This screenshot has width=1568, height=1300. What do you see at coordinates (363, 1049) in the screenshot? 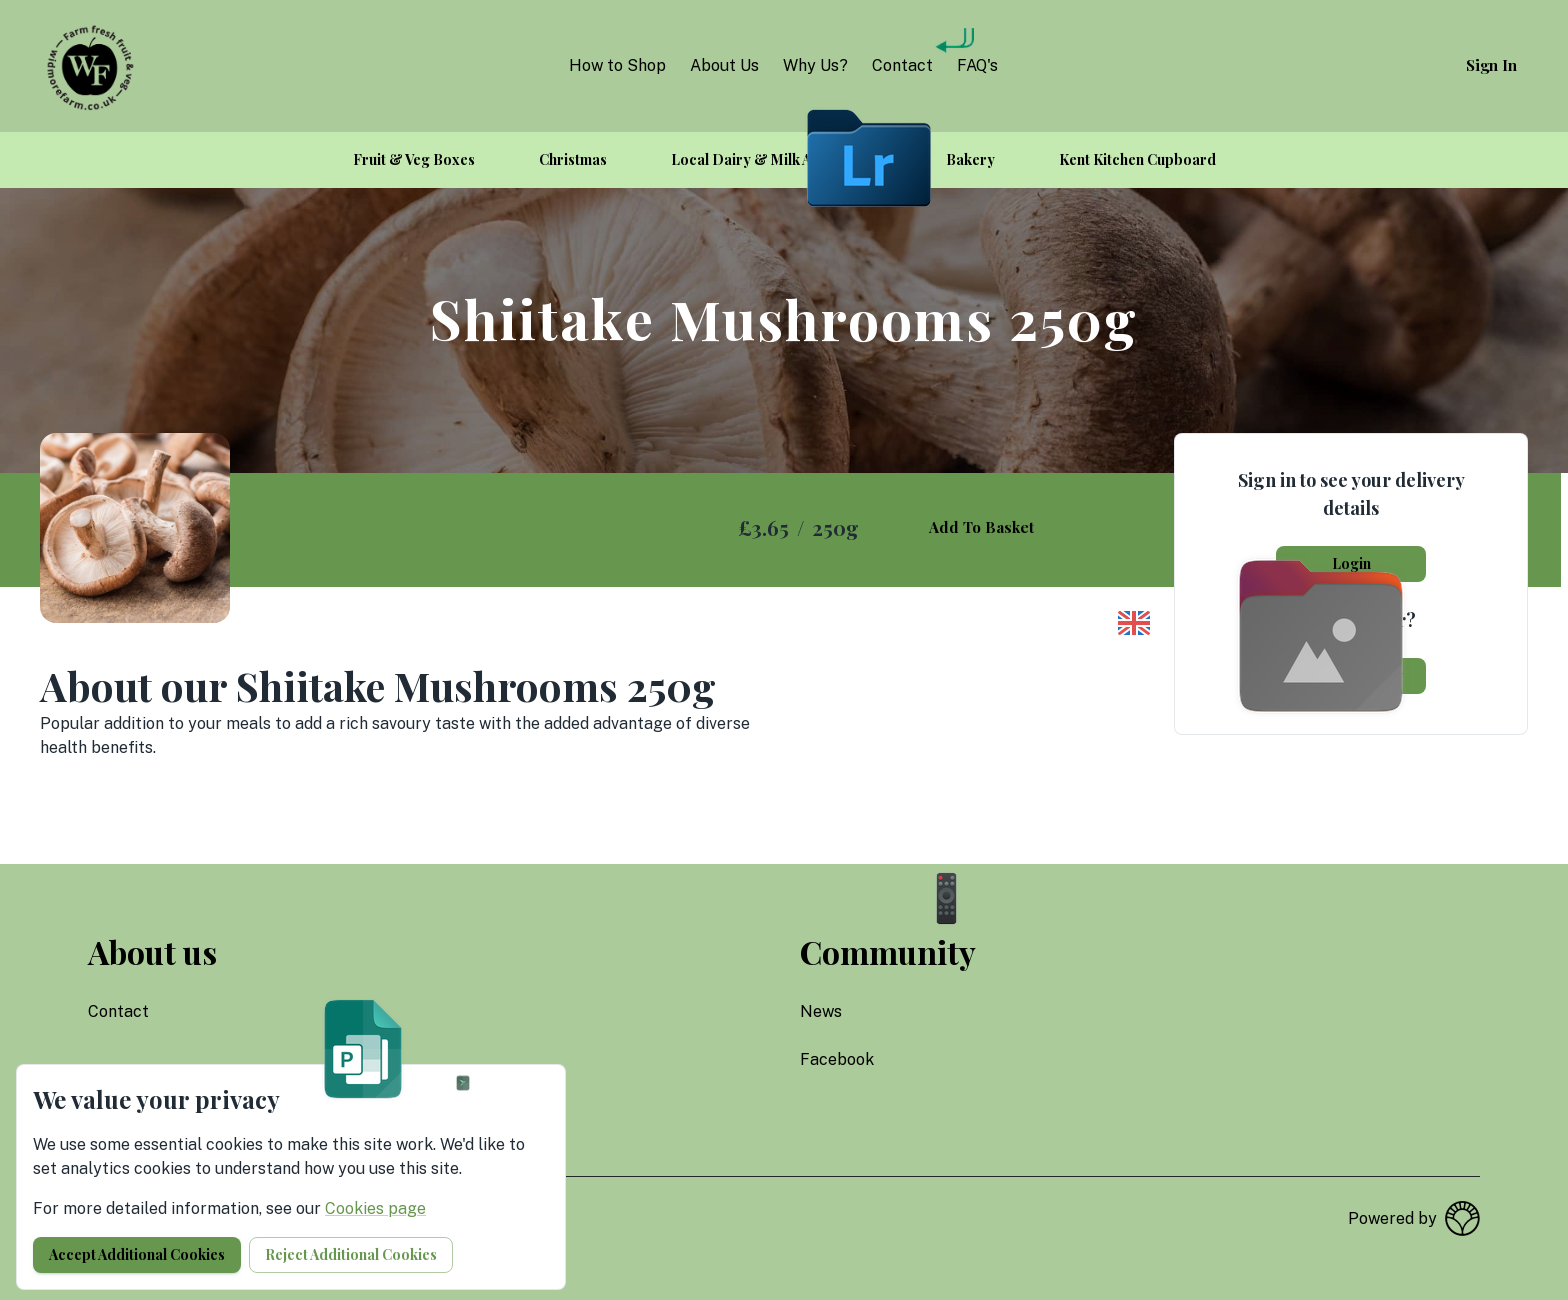
I see `microsoft publisher document file` at bounding box center [363, 1049].